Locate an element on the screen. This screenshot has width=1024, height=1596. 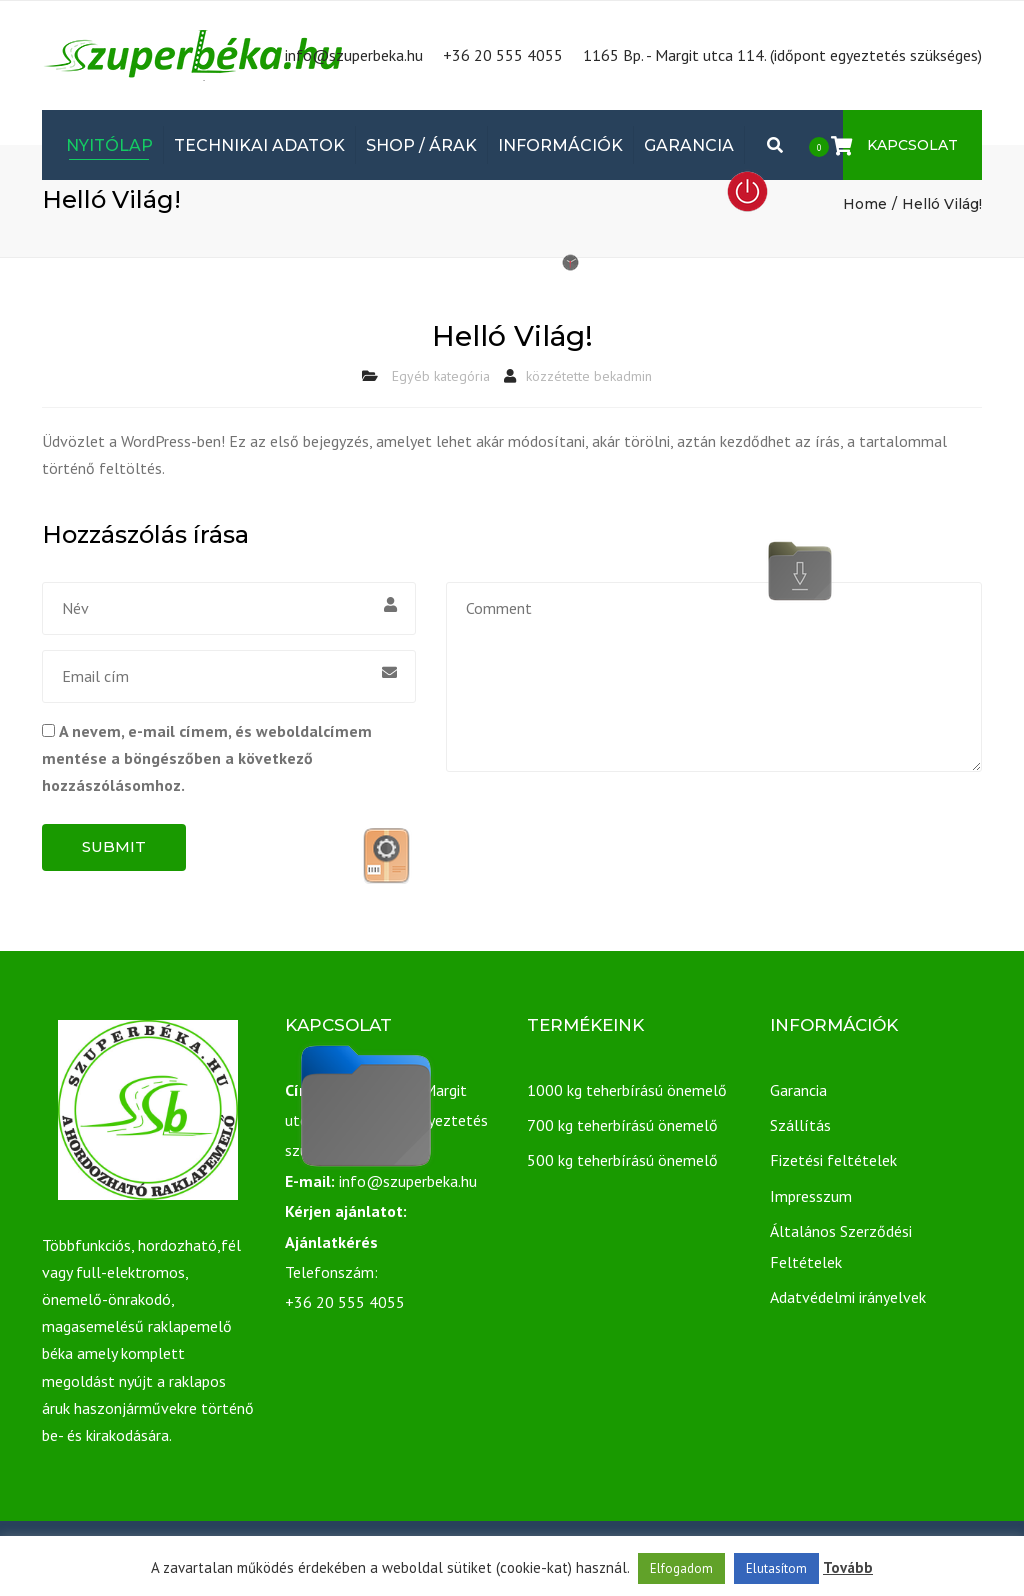
shut down the system is located at coordinates (747, 191).